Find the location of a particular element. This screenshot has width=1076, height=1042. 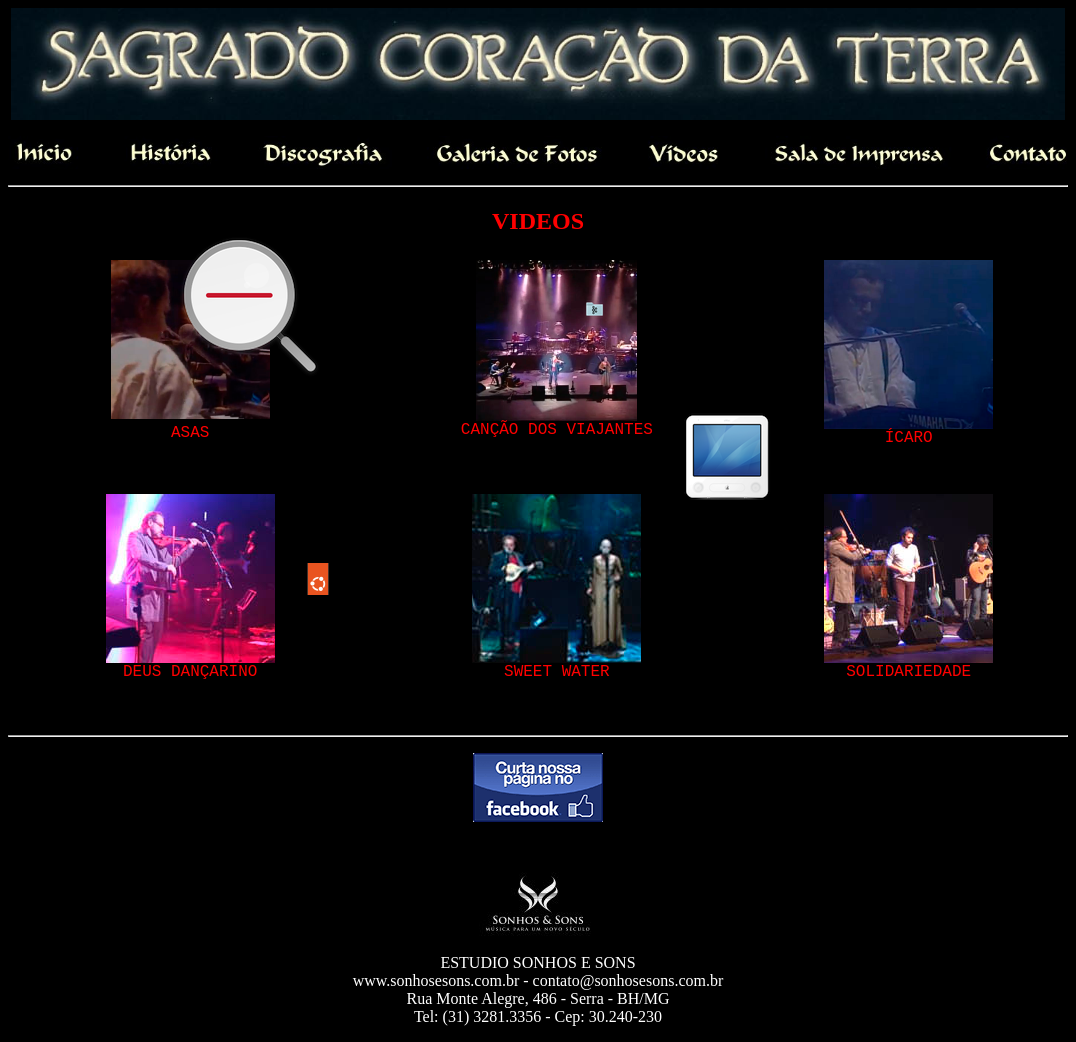

represents an apple emac computer is located at coordinates (727, 458).